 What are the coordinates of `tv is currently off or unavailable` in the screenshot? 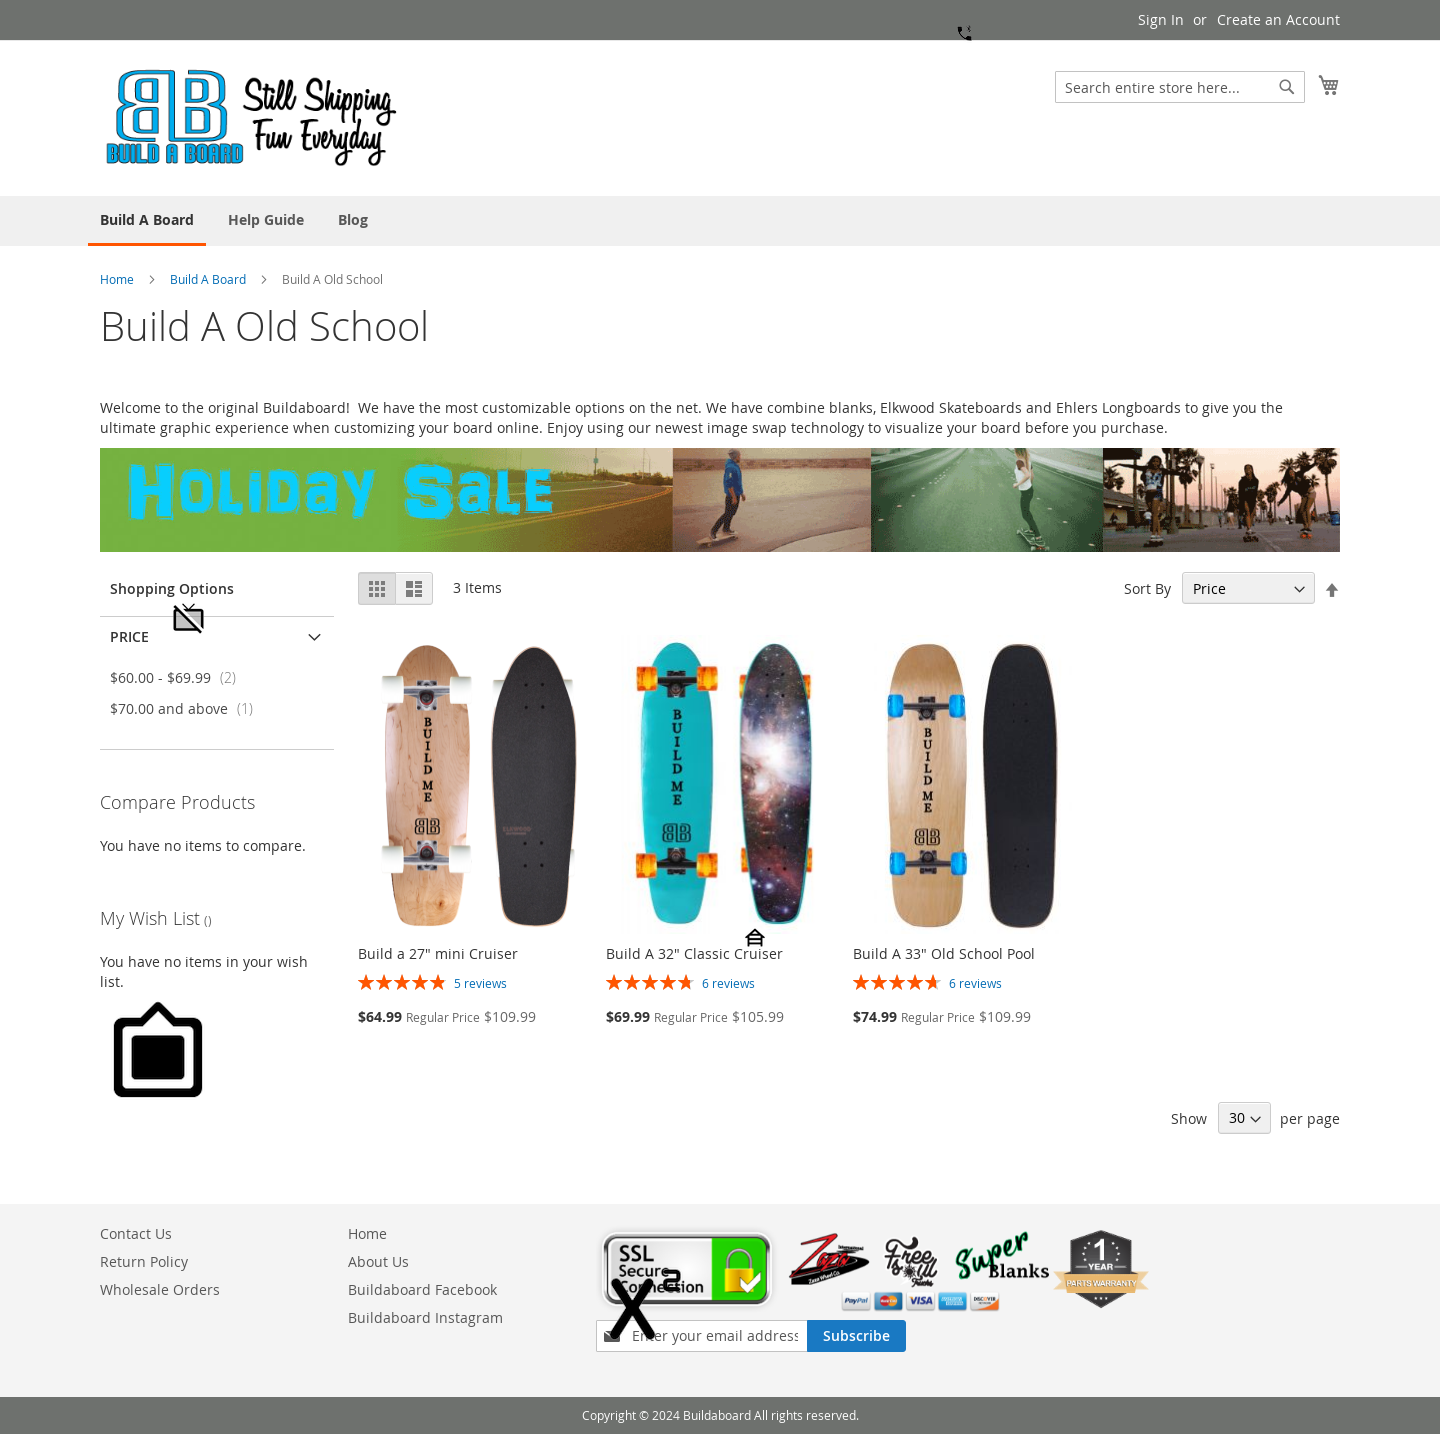 It's located at (188, 618).